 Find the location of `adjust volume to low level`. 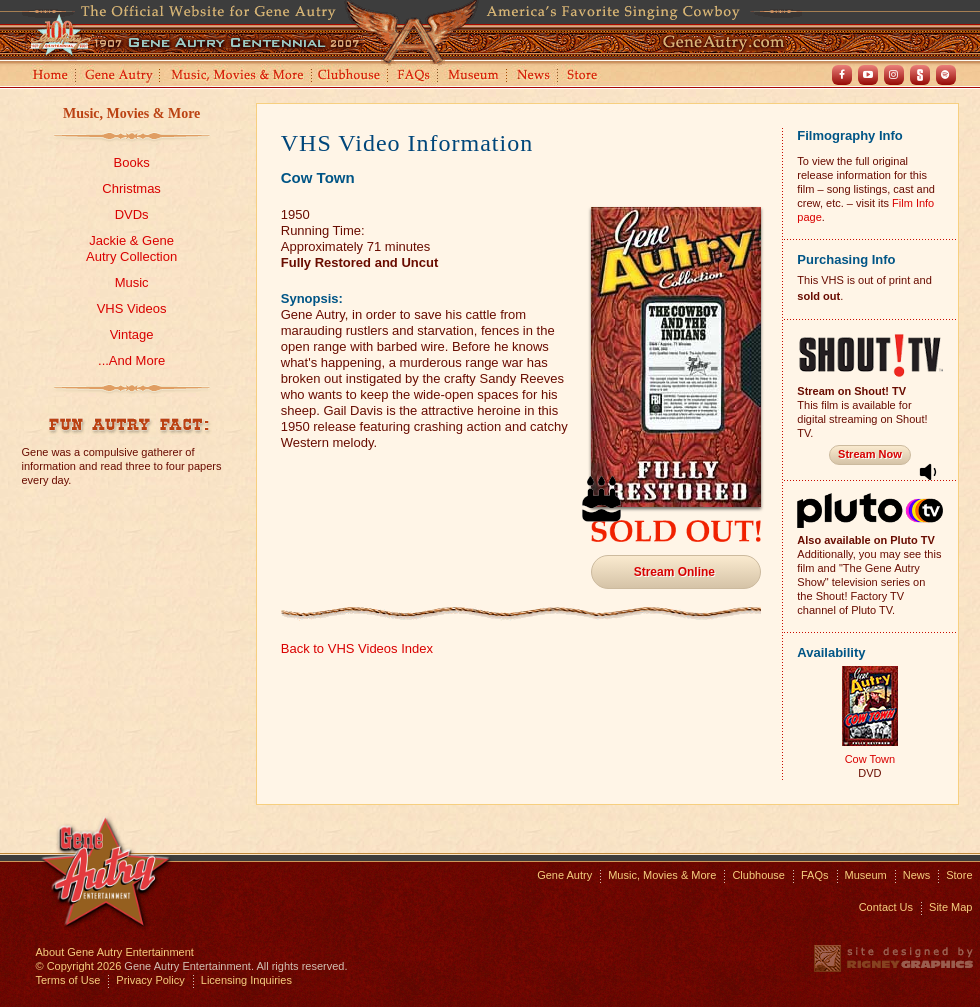

adjust volume to low level is located at coordinates (928, 472).